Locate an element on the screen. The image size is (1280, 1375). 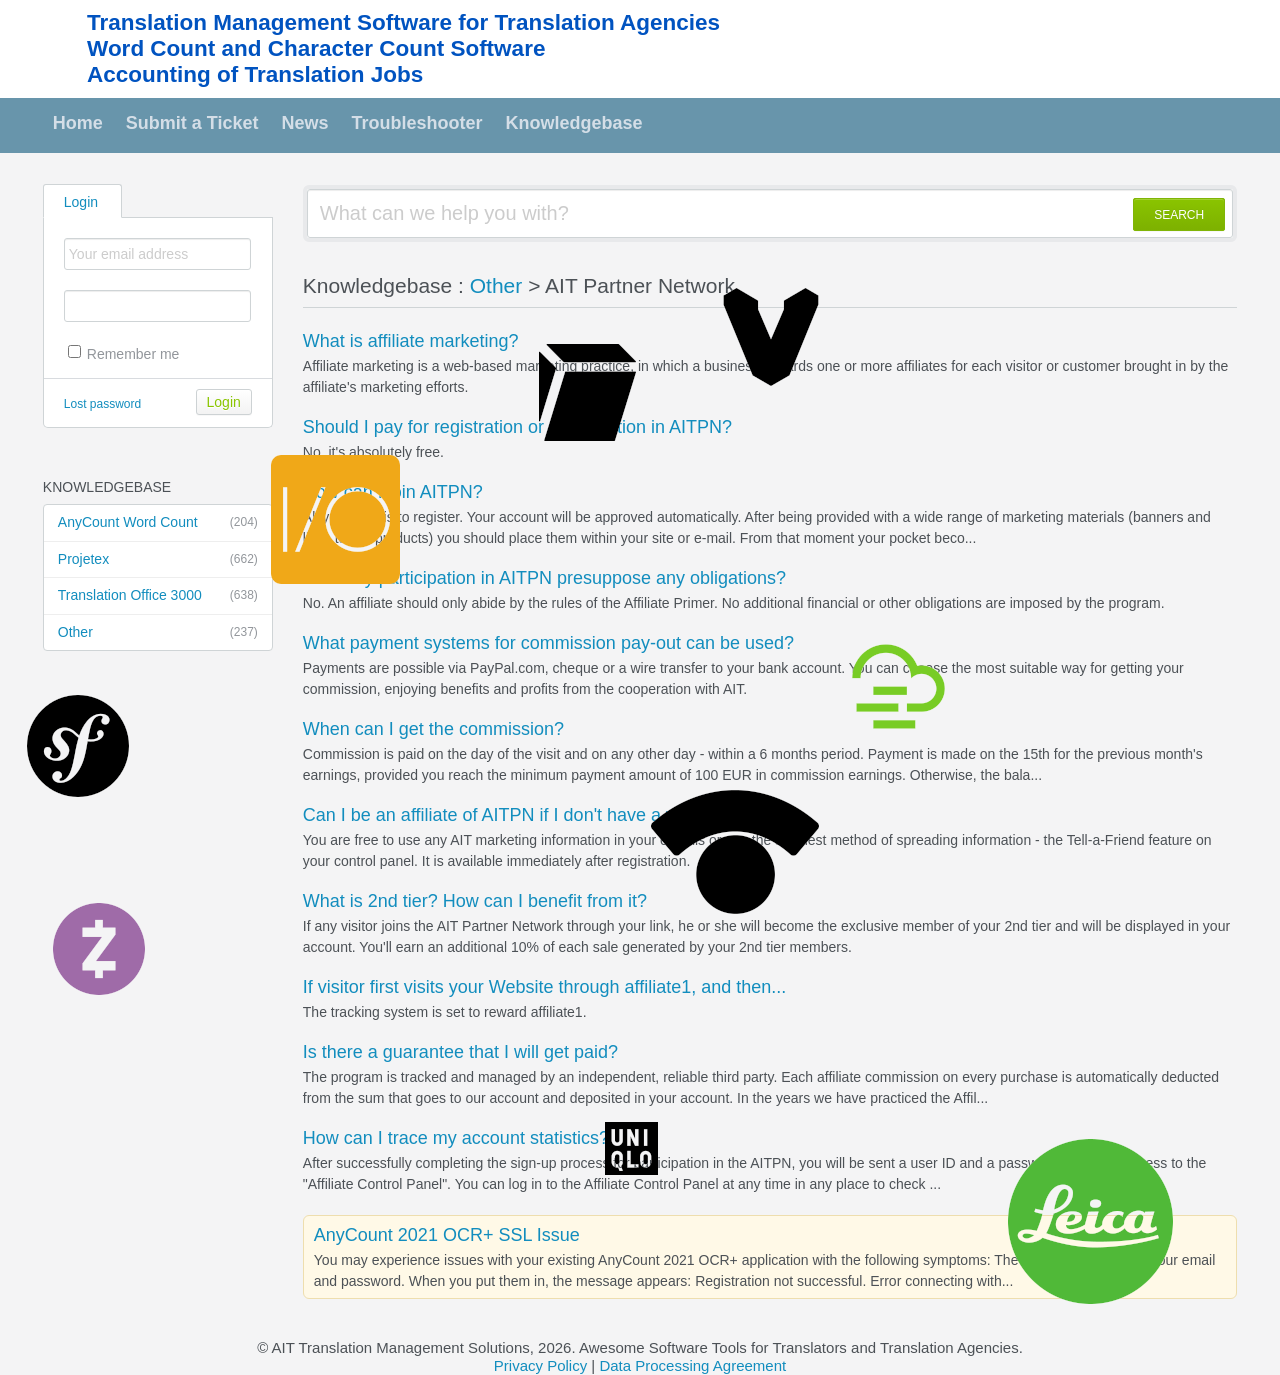
Atlassian Statuspage logo is located at coordinates (735, 852).